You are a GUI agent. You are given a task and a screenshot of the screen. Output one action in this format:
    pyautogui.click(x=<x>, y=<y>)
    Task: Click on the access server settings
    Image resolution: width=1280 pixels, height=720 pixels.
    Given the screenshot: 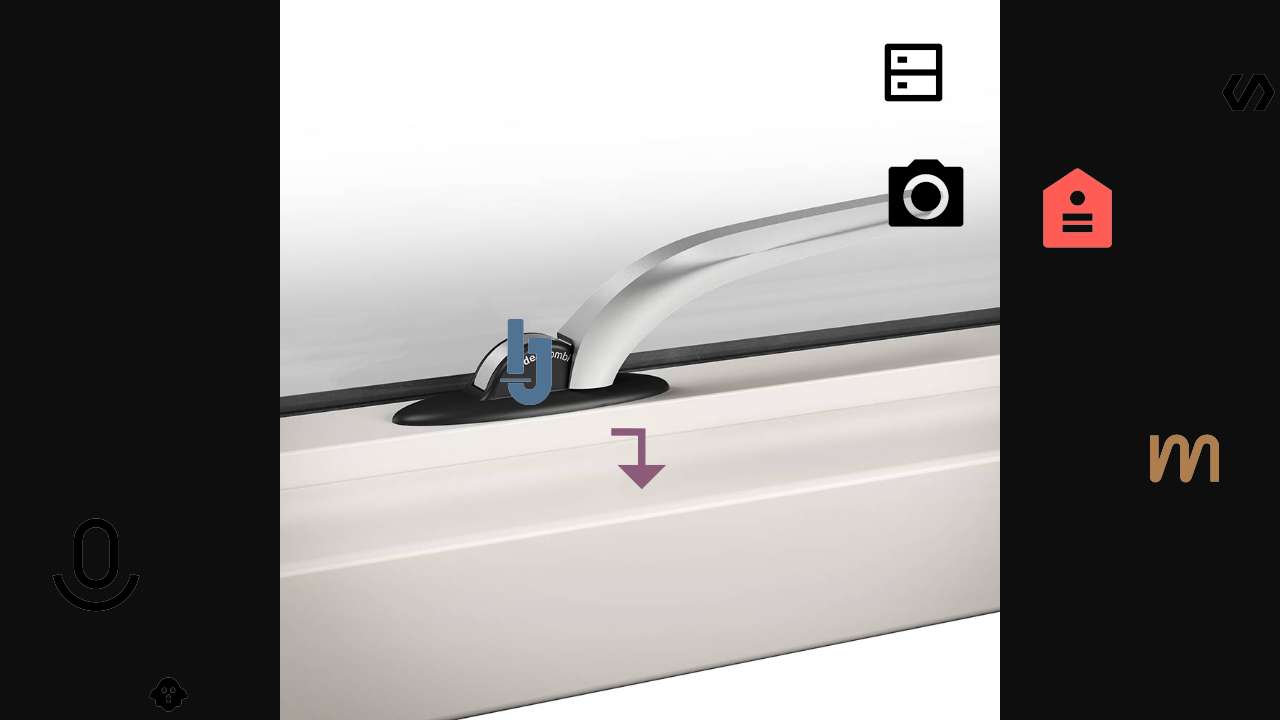 What is the action you would take?
    pyautogui.click(x=913, y=72)
    